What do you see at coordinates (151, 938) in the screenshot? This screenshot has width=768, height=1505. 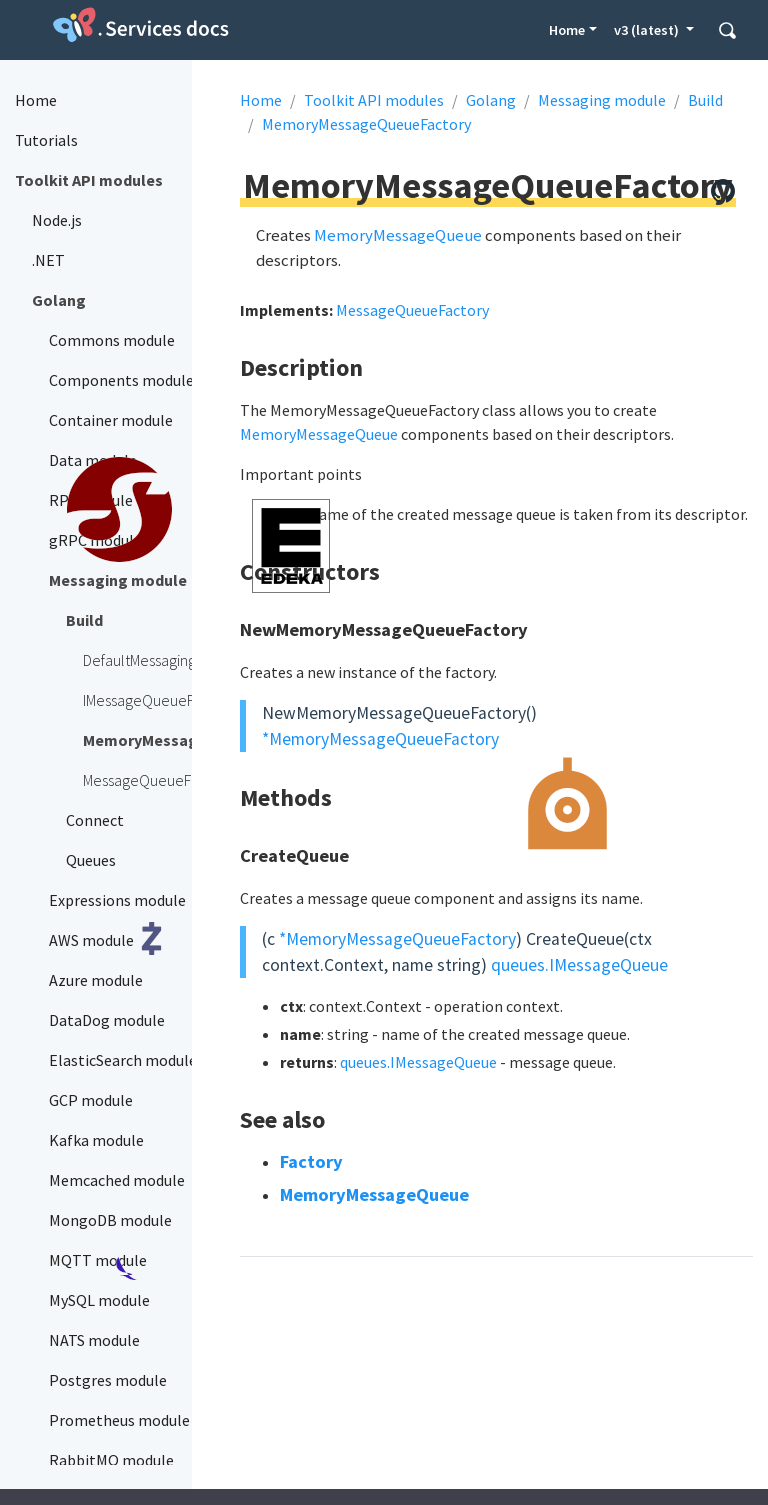 I see `send money with zelle` at bounding box center [151, 938].